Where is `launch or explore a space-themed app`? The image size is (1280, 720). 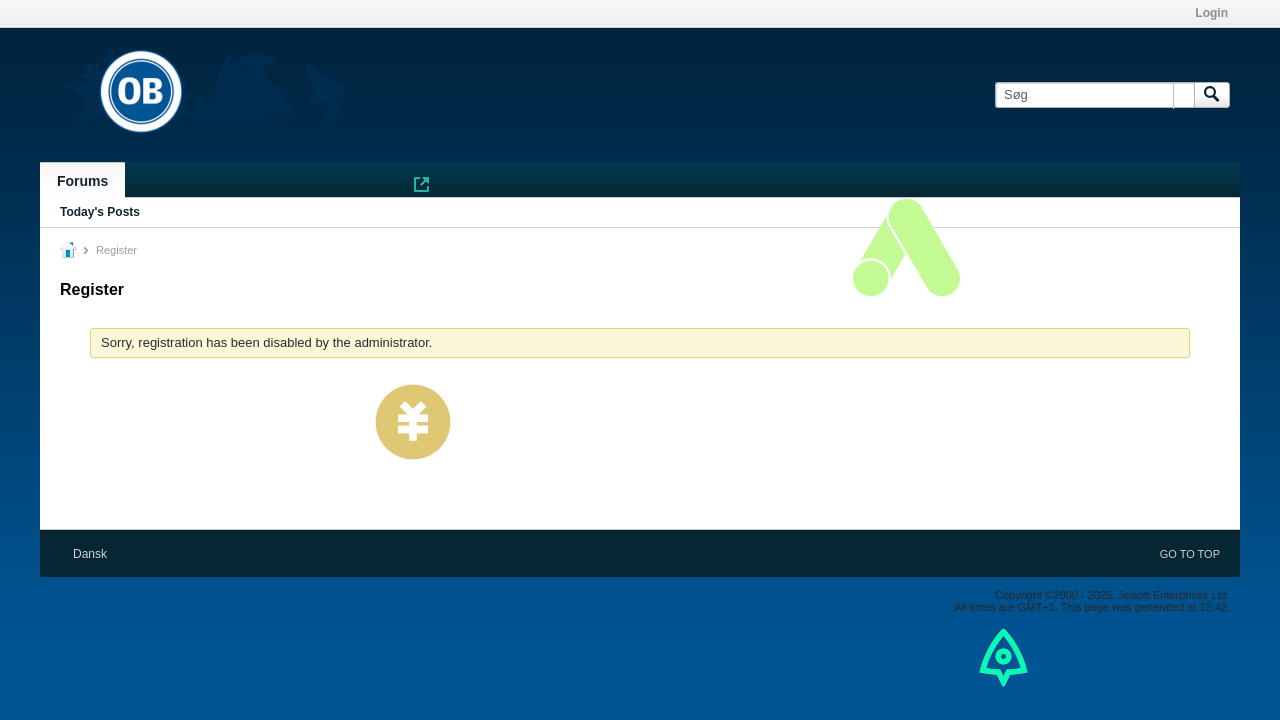
launch or explore a space-themed app is located at coordinates (1003, 656).